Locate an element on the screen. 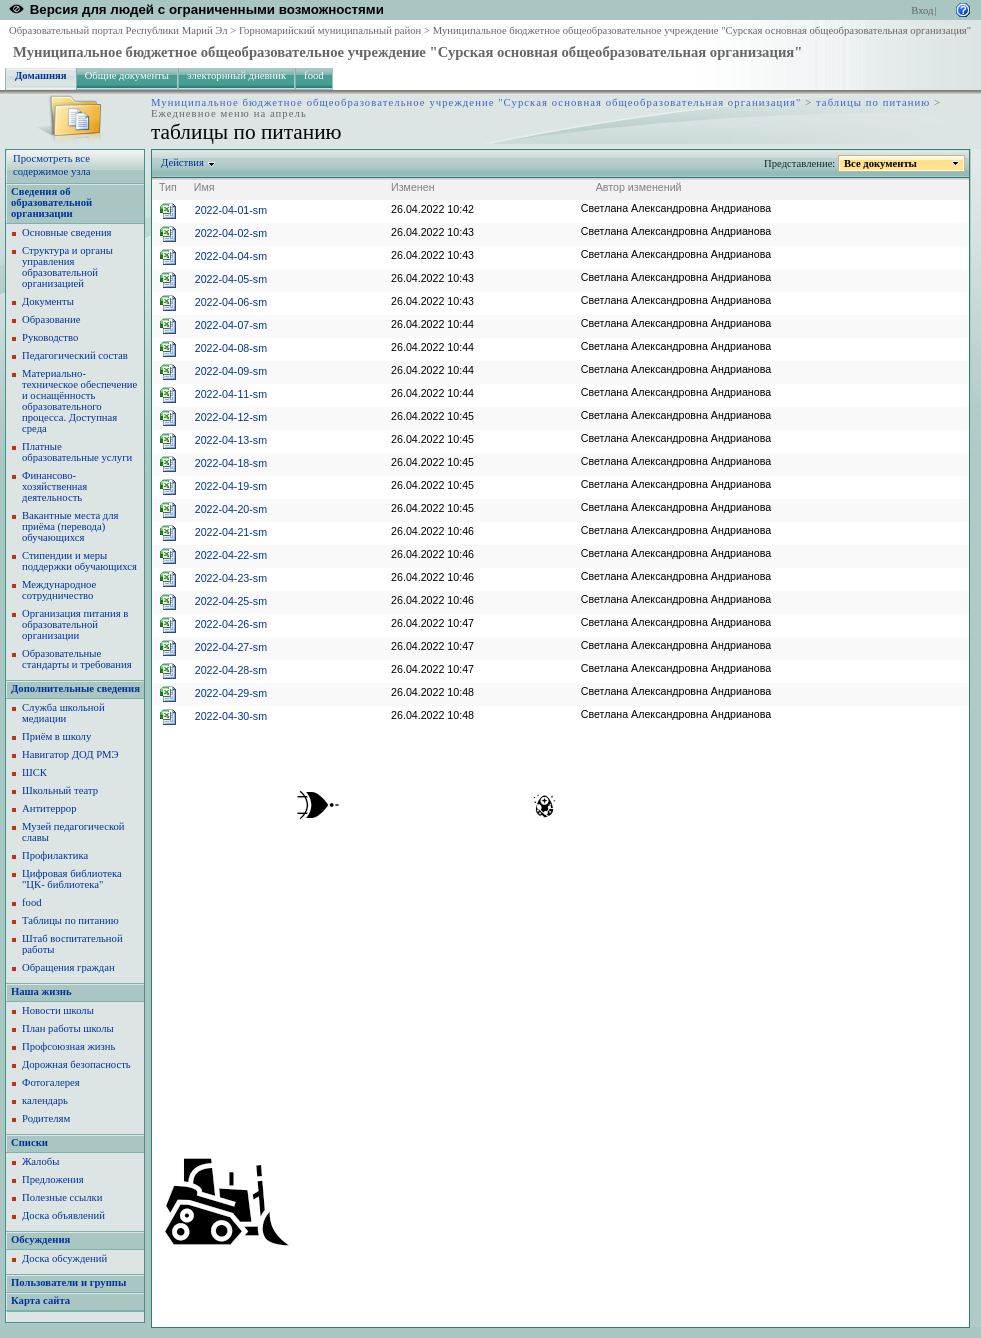  construction or demolition in progress is located at coordinates (227, 1202).